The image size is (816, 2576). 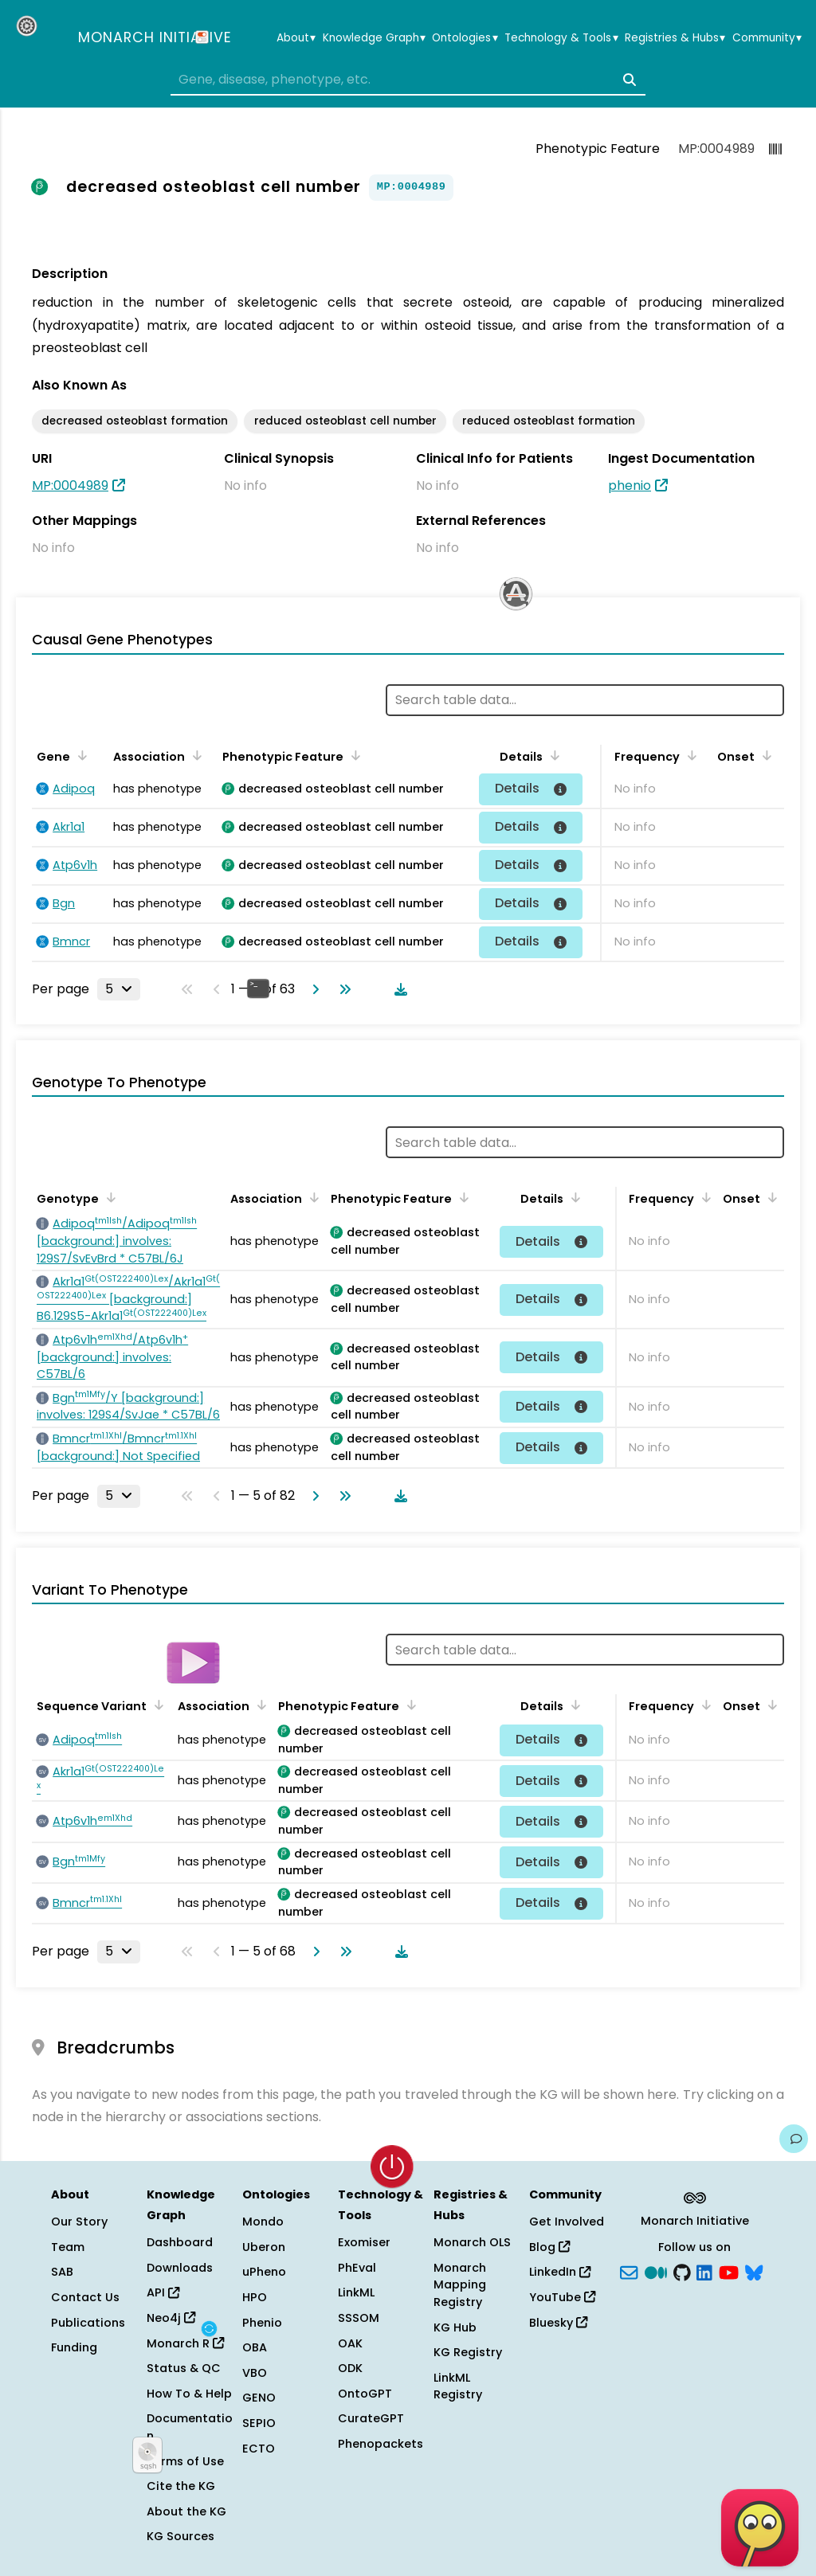 I want to click on file is currently syncing with shared folder, so click(x=209, y=2328).